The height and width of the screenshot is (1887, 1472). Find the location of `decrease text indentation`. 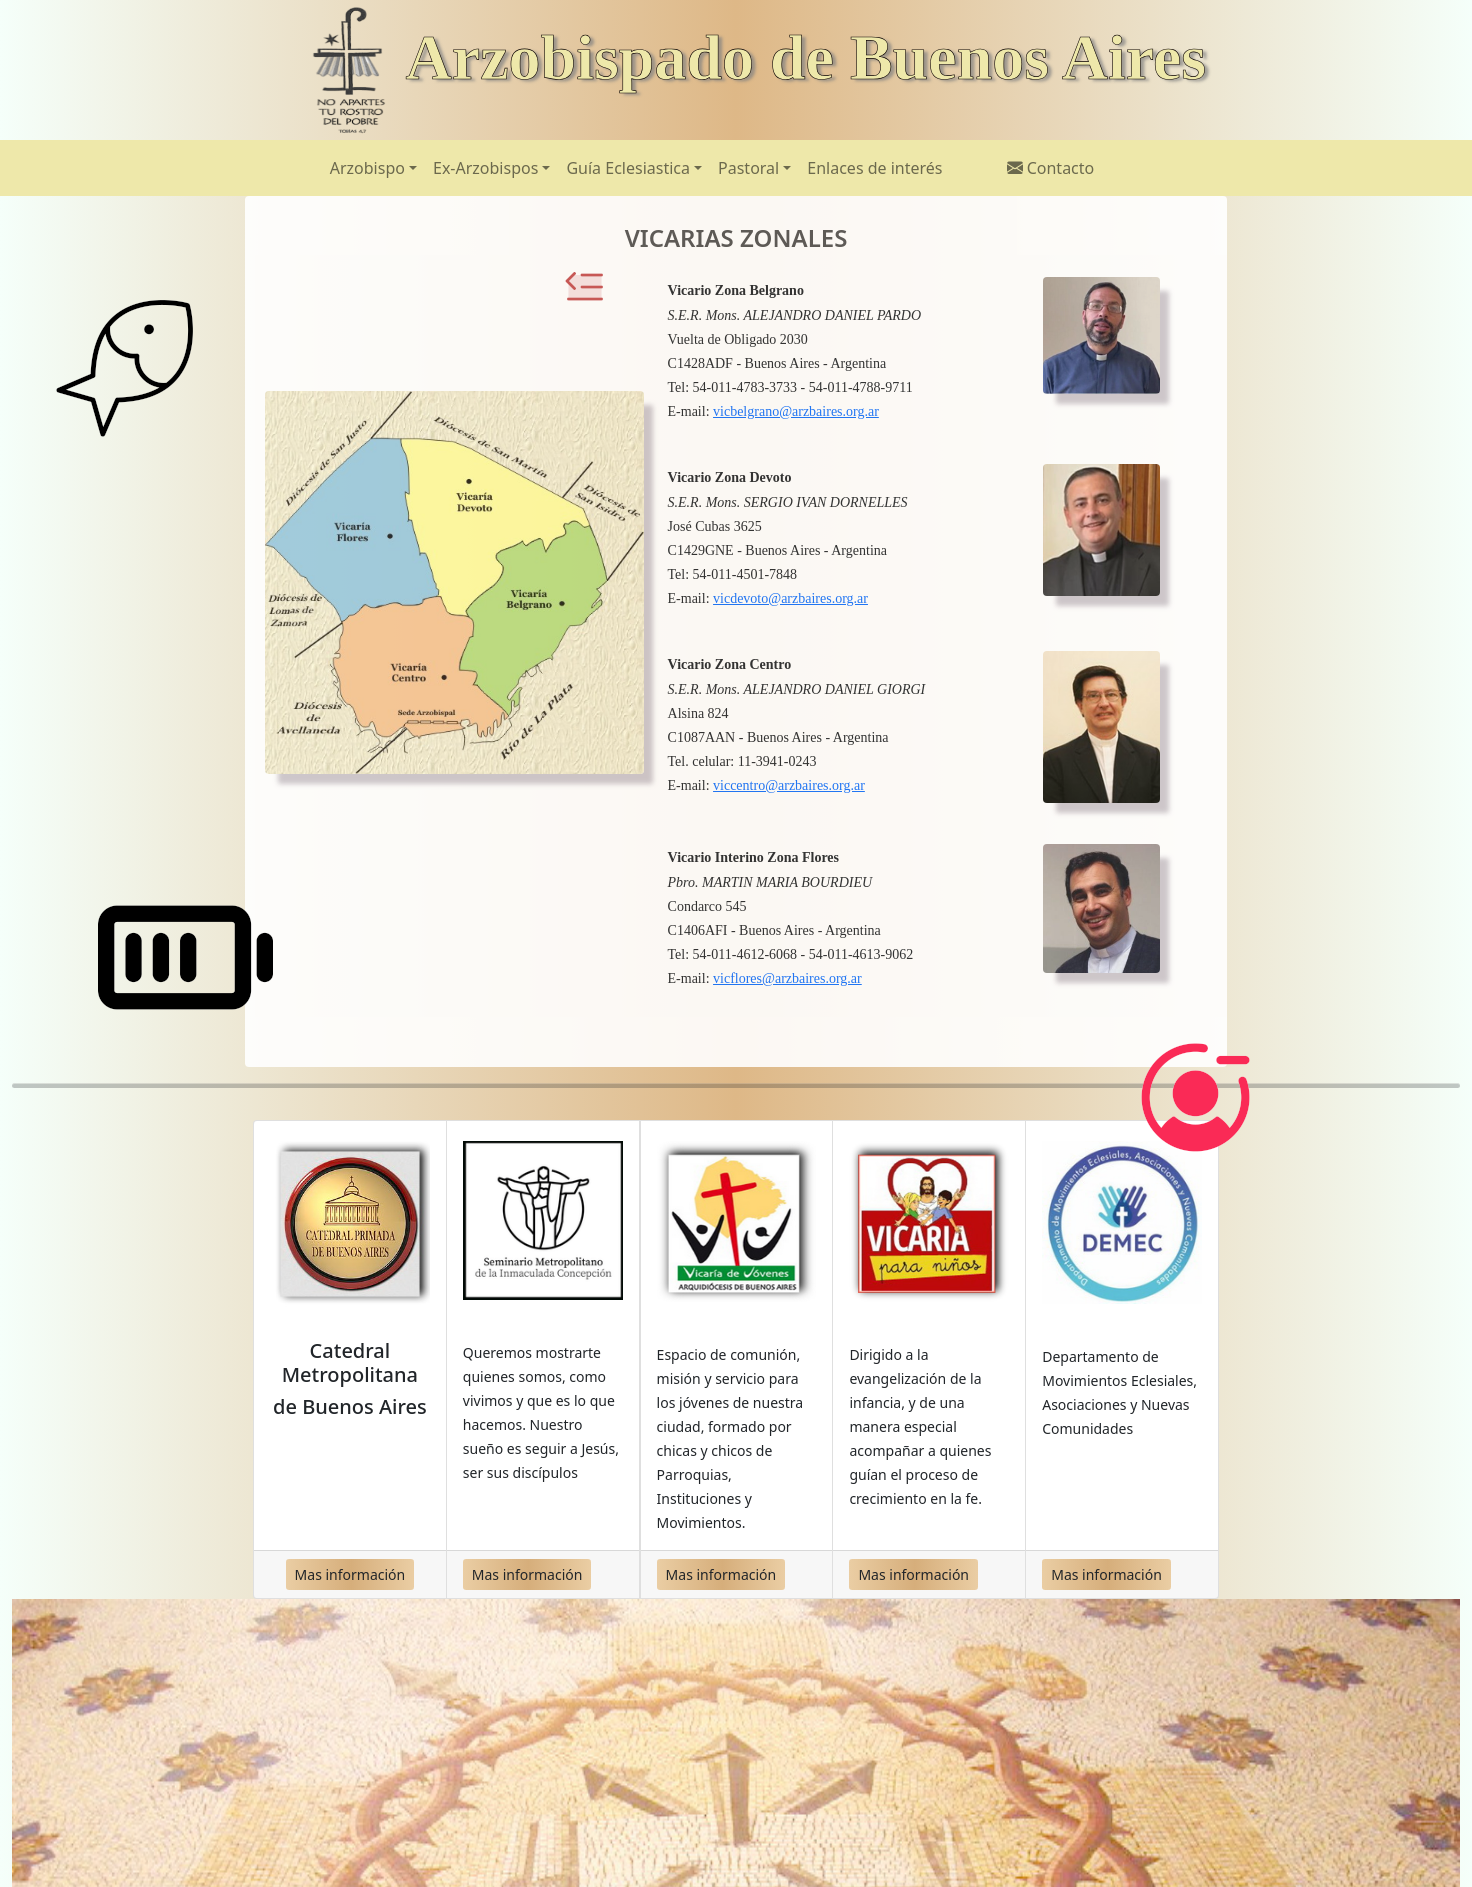

decrease text indentation is located at coordinates (585, 287).